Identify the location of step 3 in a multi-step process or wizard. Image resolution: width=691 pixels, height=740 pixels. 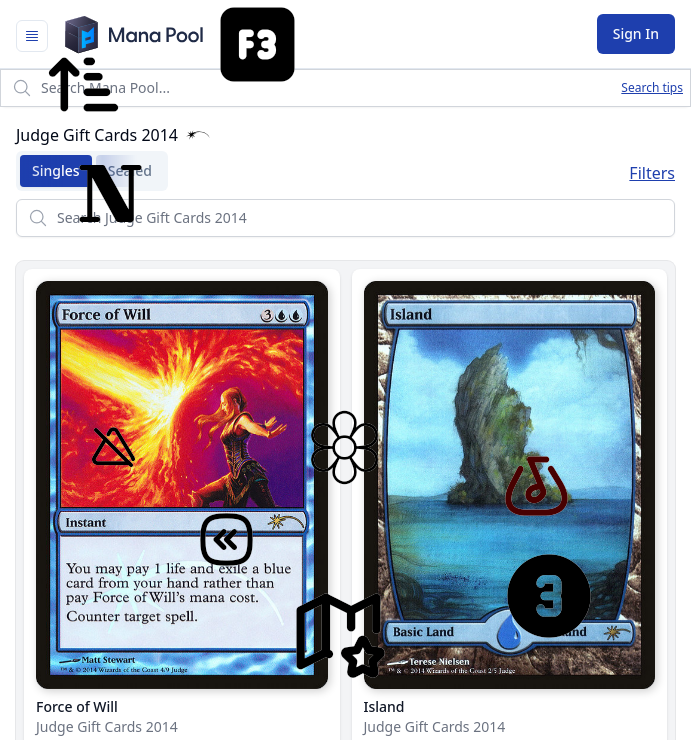
(549, 596).